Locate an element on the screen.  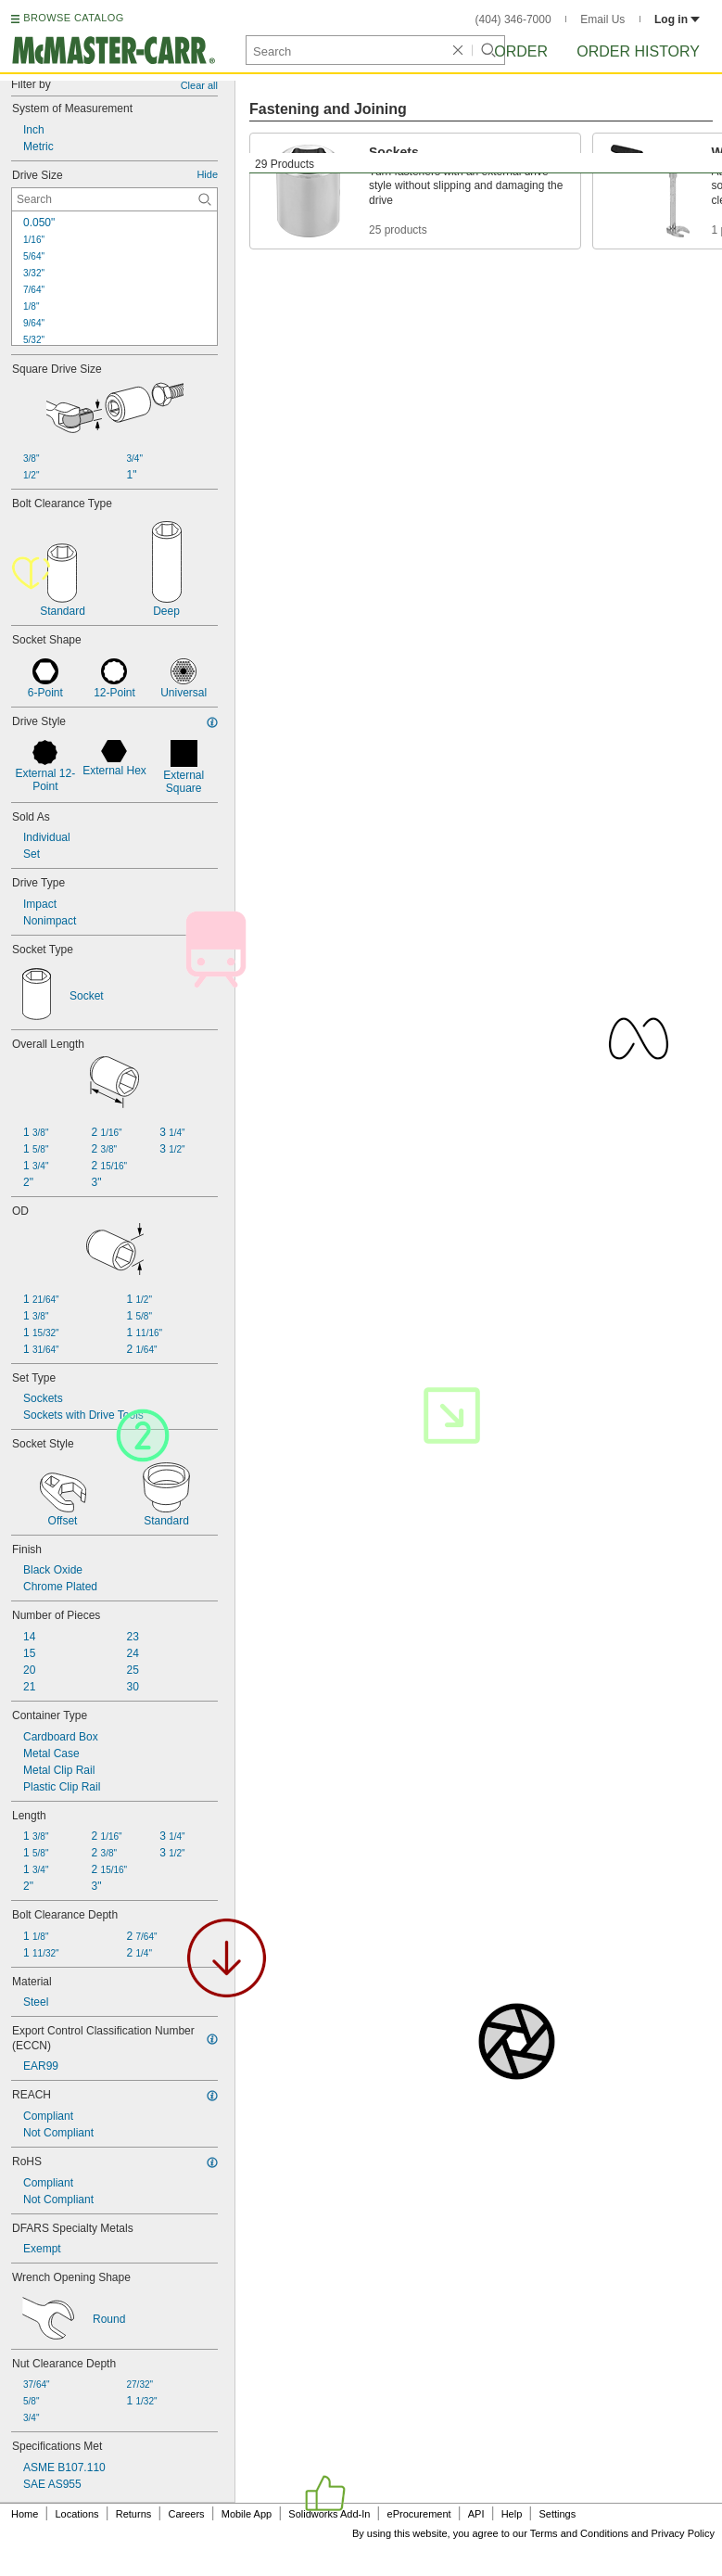
download file or content is located at coordinates (226, 1958).